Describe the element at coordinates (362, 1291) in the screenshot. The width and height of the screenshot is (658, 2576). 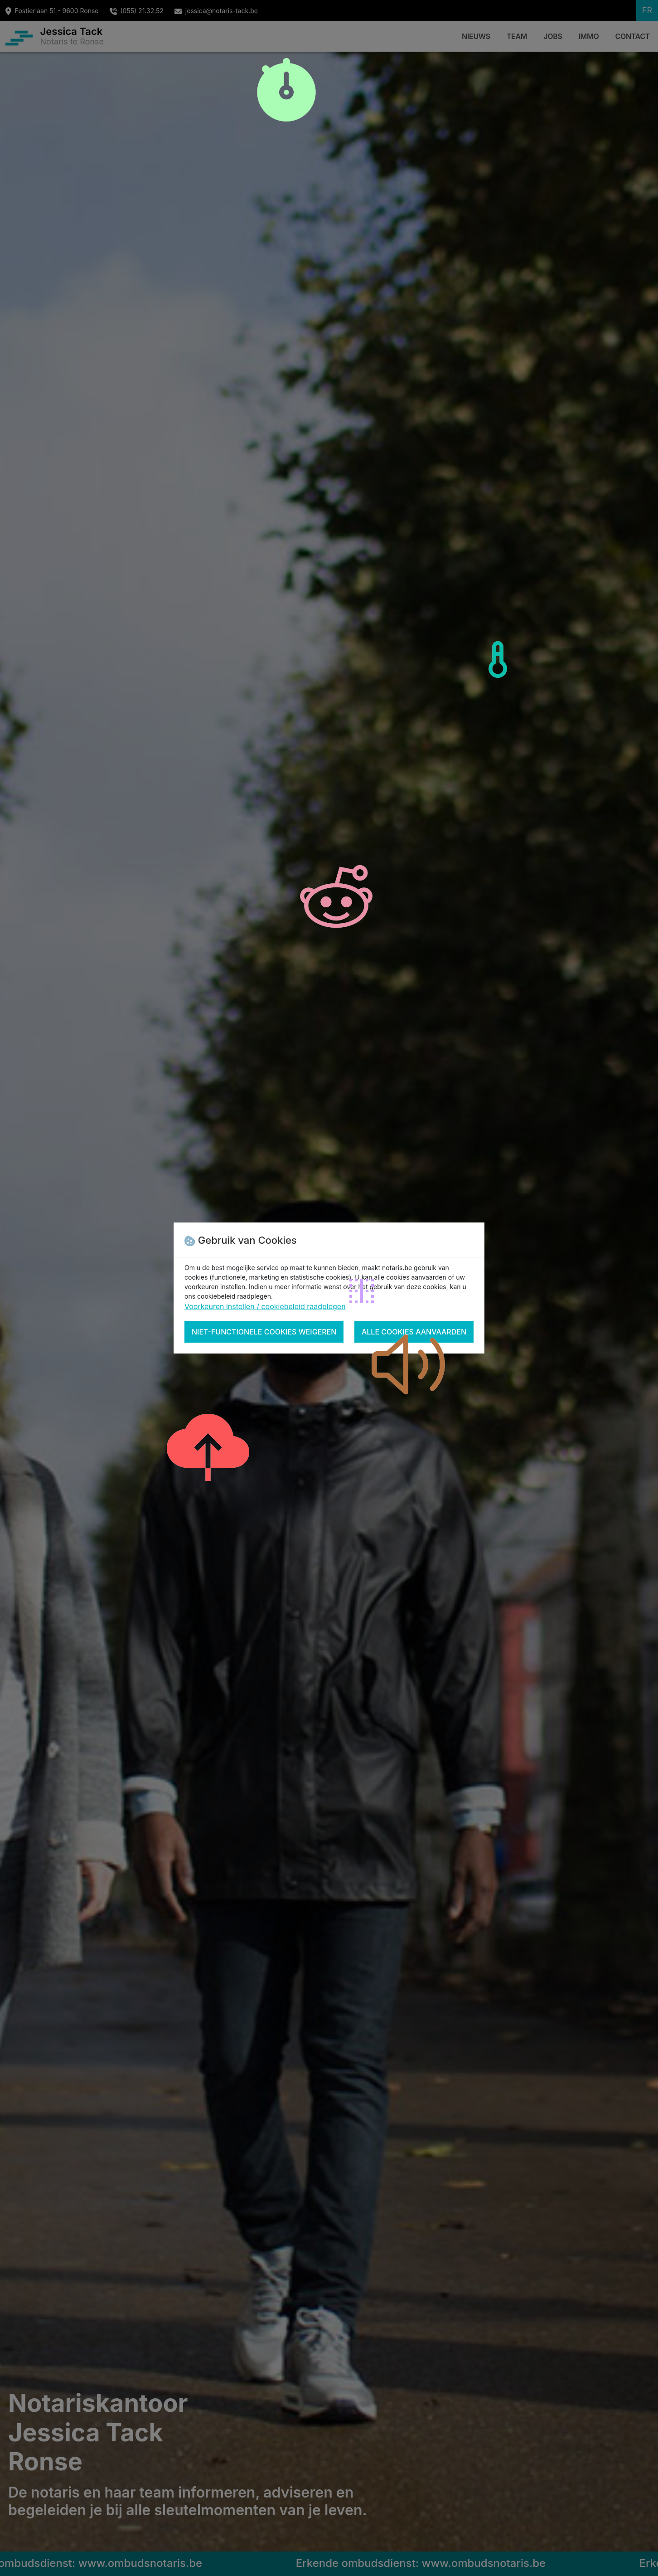
I see `add a vertical border to selected cells` at that location.